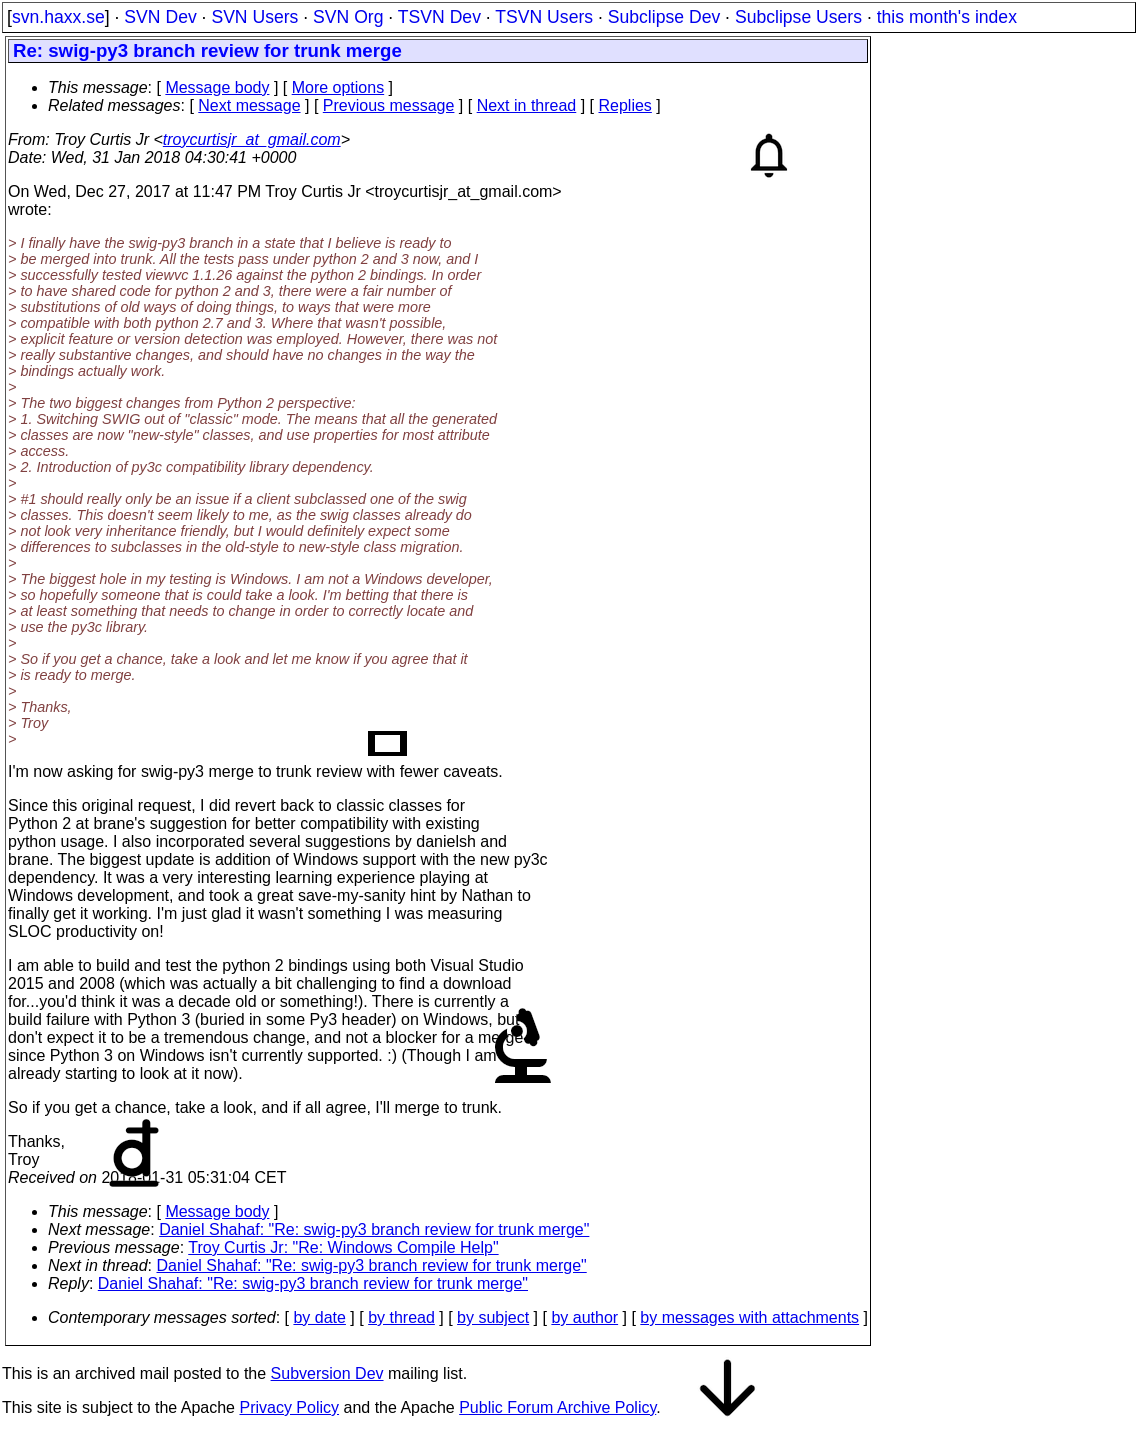 This screenshot has width=1138, height=1433. What do you see at coordinates (387, 743) in the screenshot?
I see `switch device to landscape orientation` at bounding box center [387, 743].